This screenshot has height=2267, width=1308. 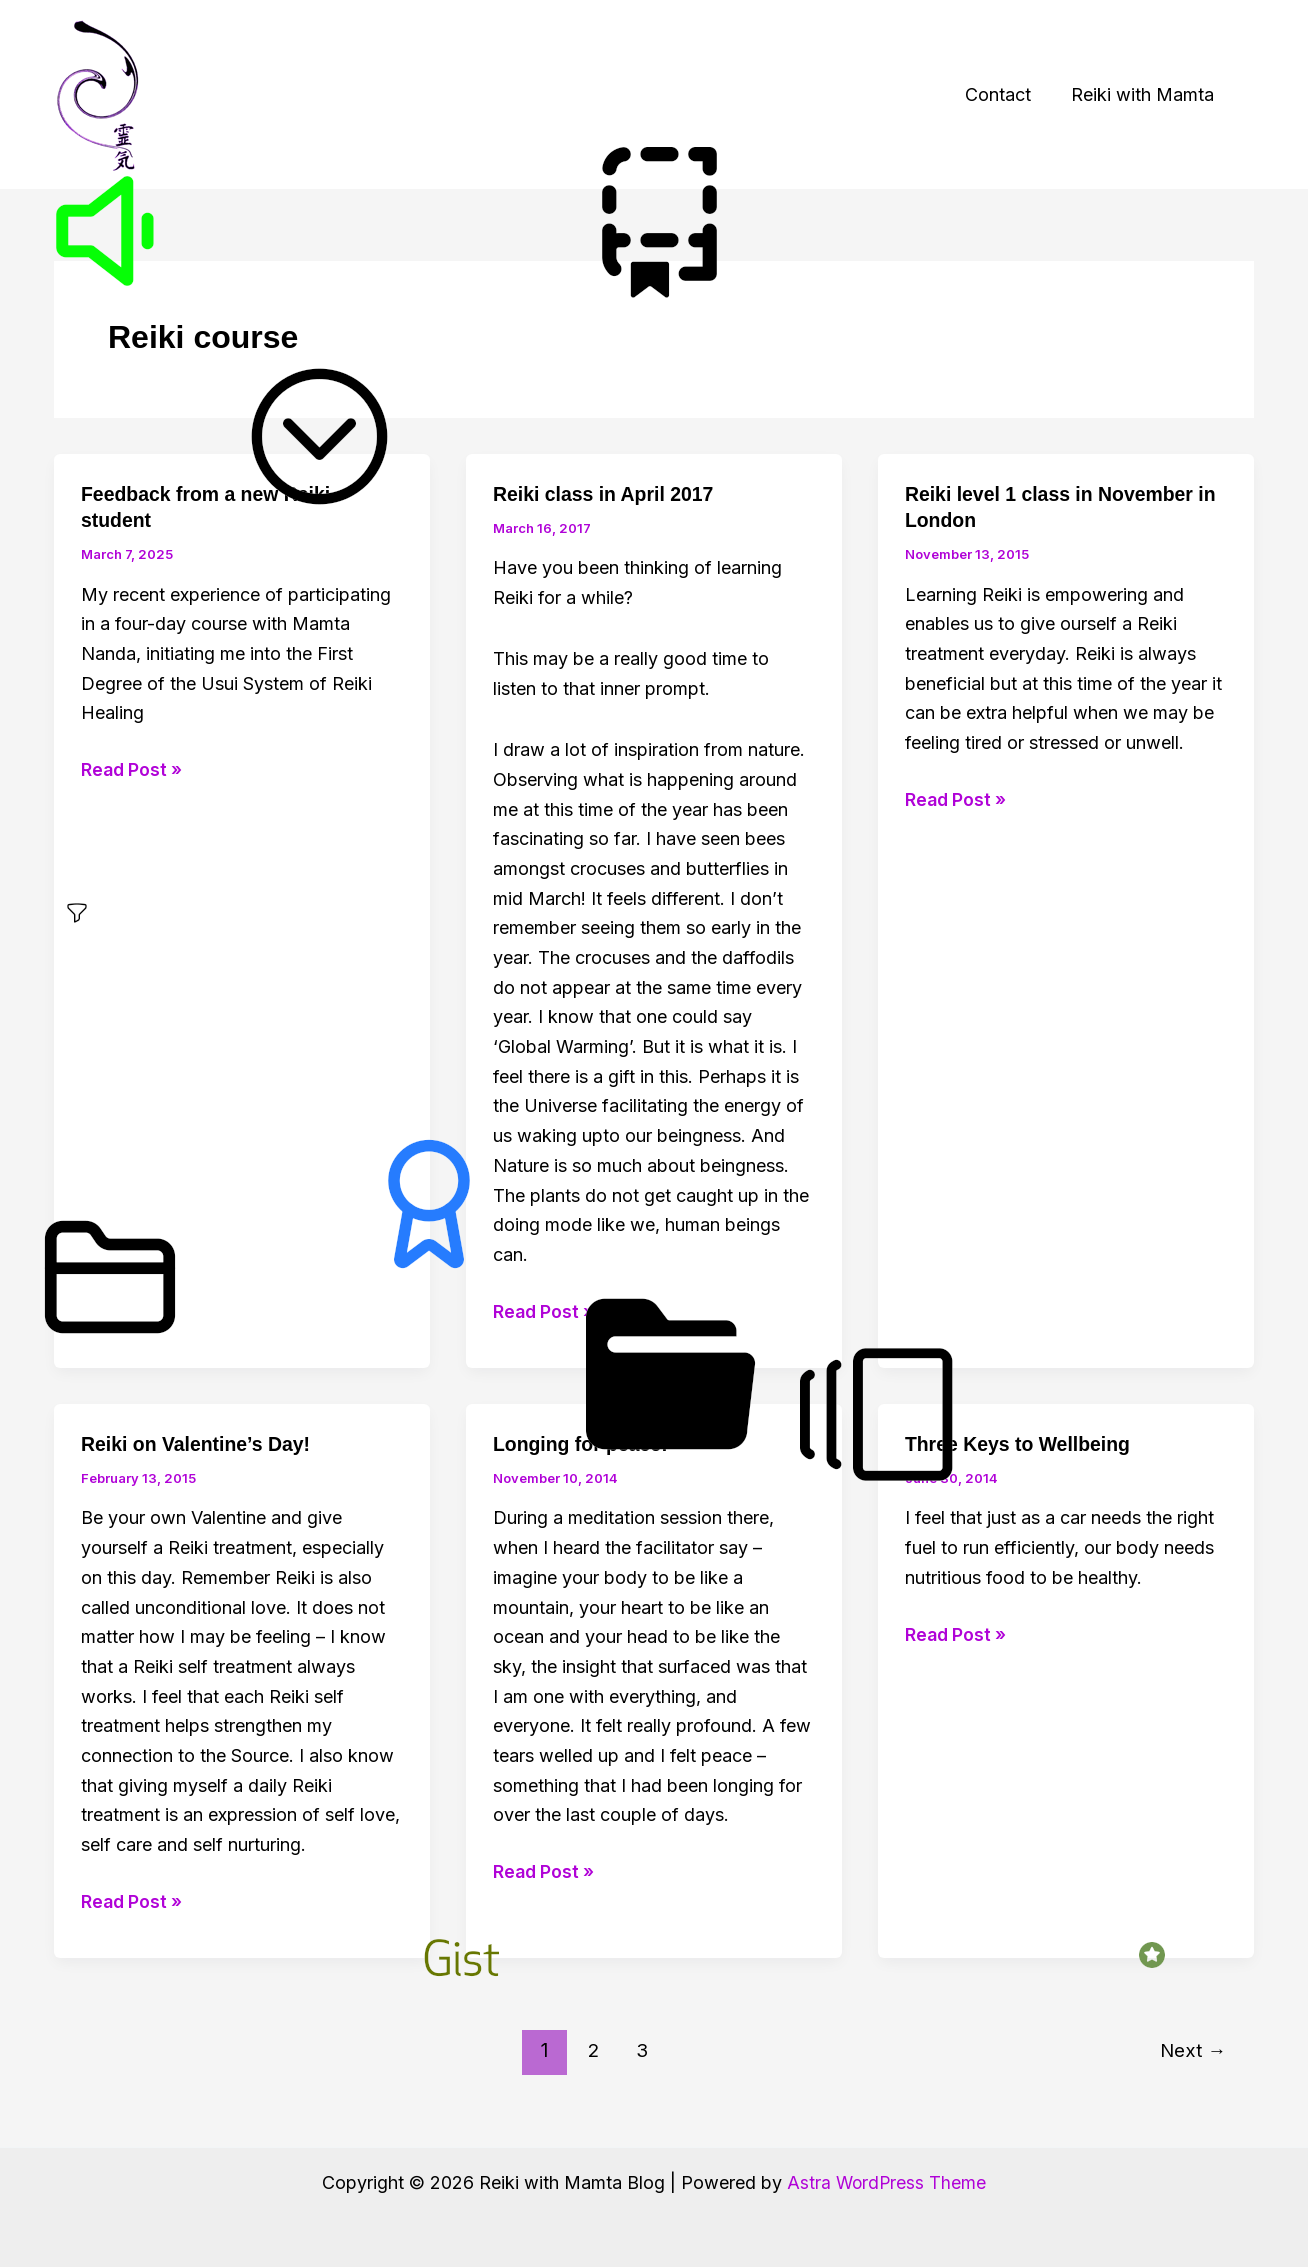 I want to click on volume set to low, so click(x=111, y=231).